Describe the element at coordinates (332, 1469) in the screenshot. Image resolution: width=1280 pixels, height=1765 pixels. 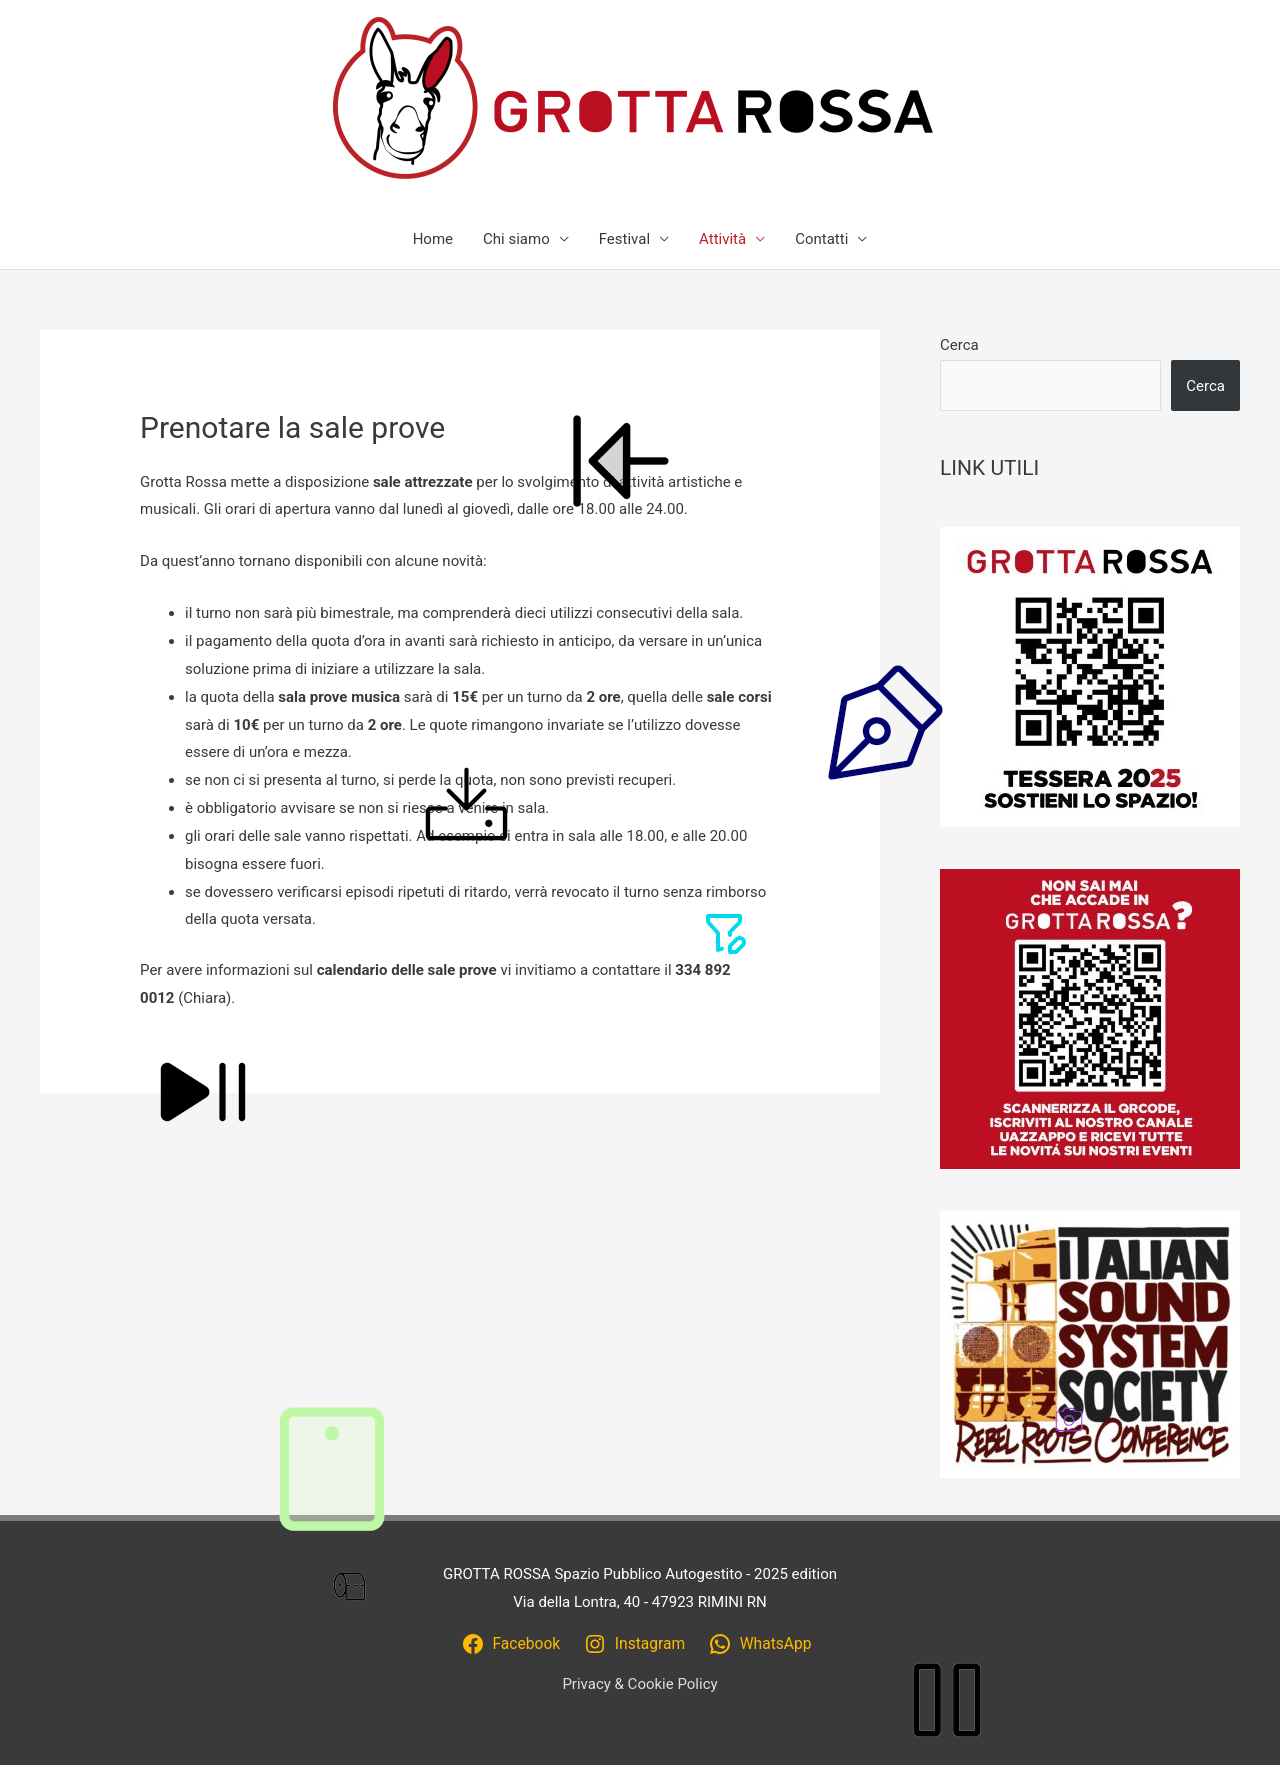
I see `tablet device with front-facing camera` at that location.